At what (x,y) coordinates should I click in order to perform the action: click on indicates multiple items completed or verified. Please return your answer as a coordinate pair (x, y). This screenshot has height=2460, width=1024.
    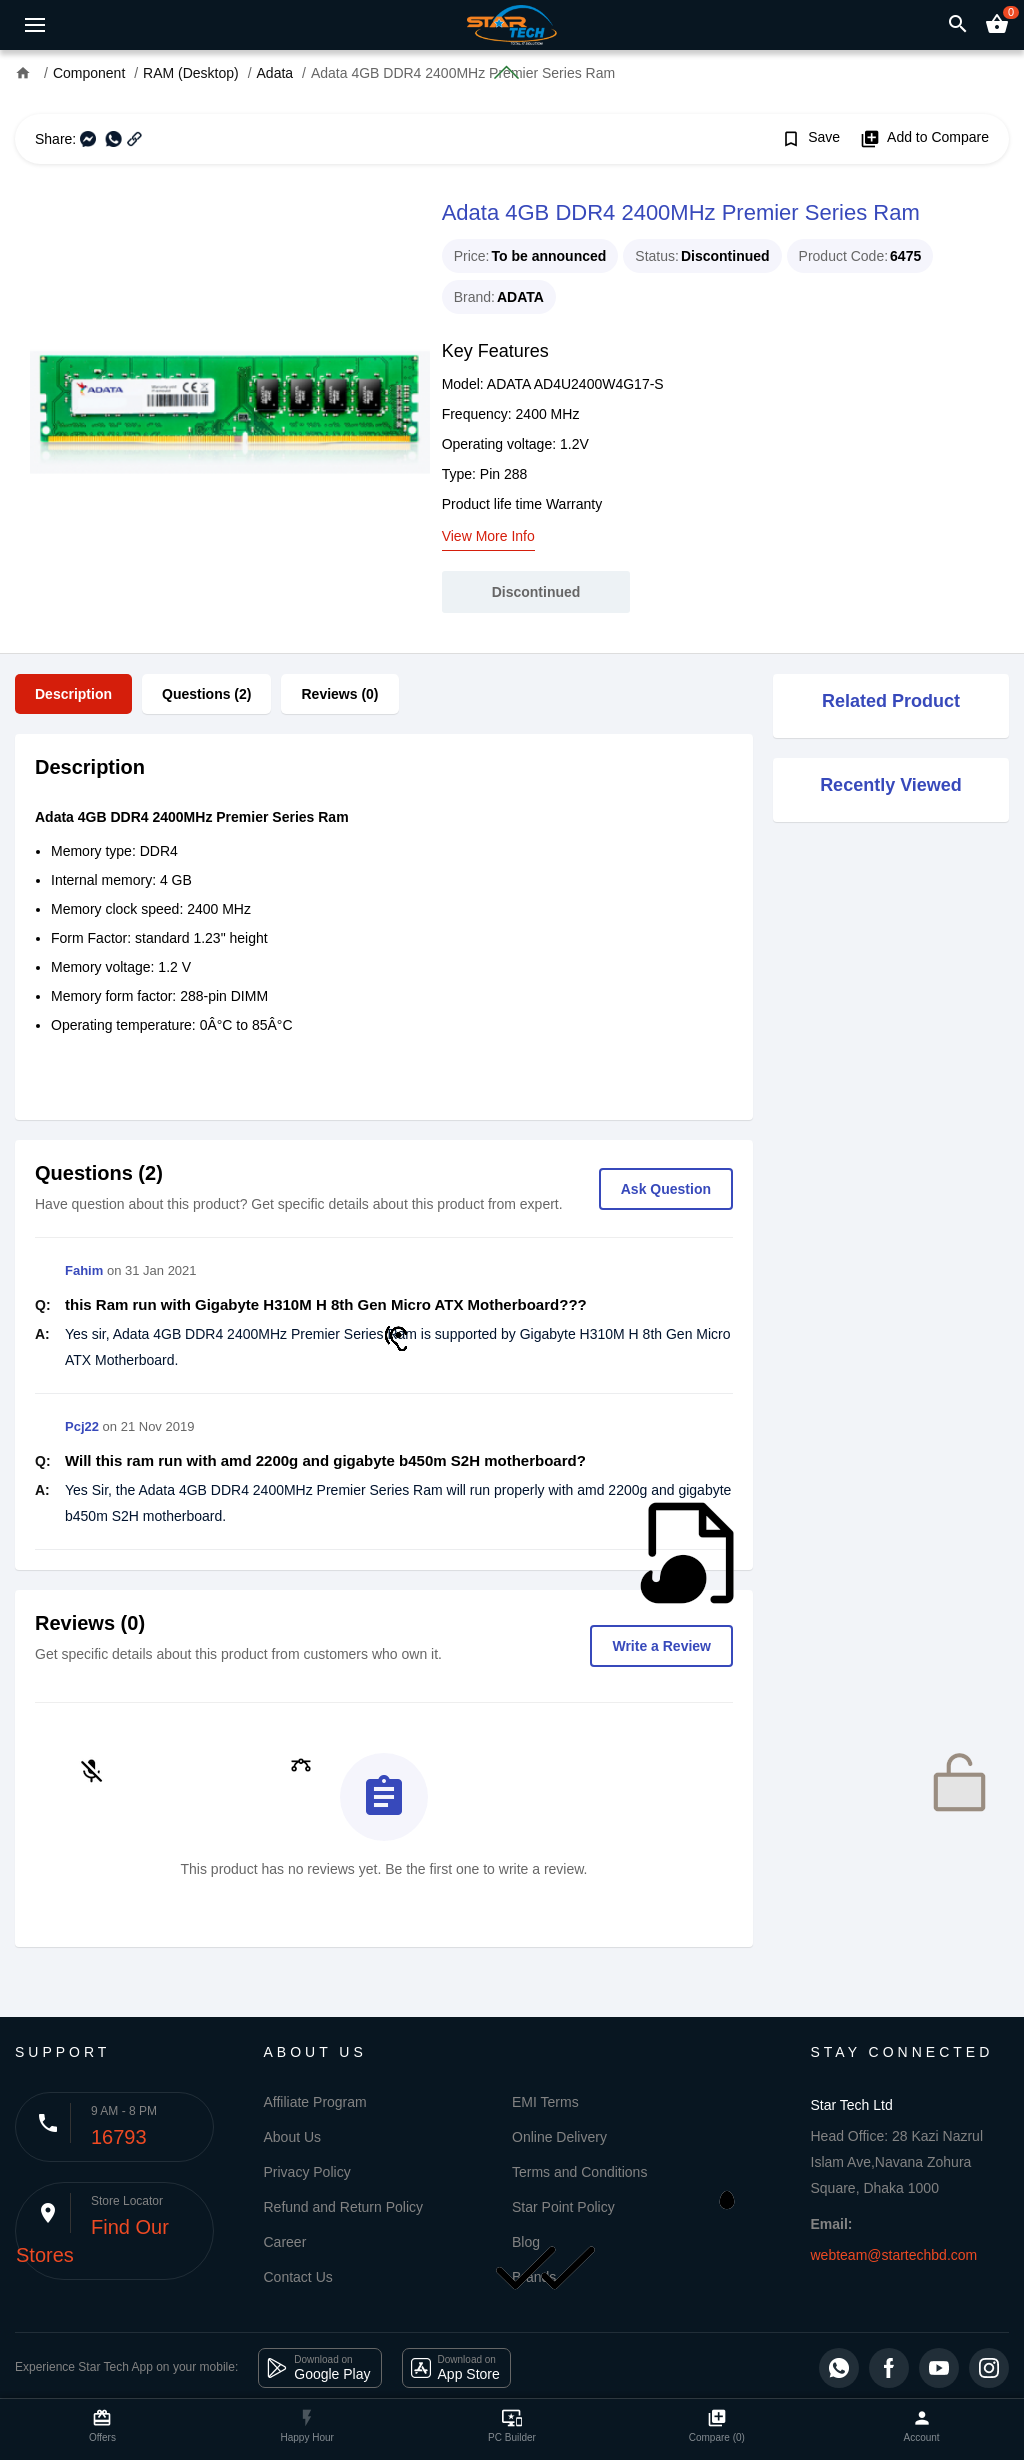
    Looking at the image, I should click on (545, 2269).